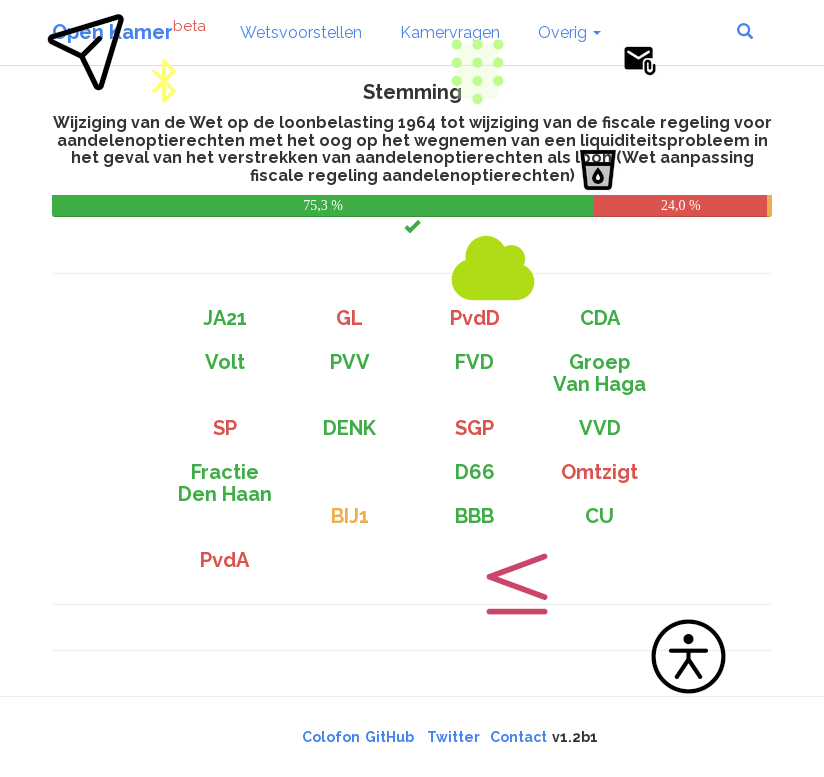 The width and height of the screenshot is (824, 777). I want to click on toggle bluetooth connectivity on or off, so click(164, 81).